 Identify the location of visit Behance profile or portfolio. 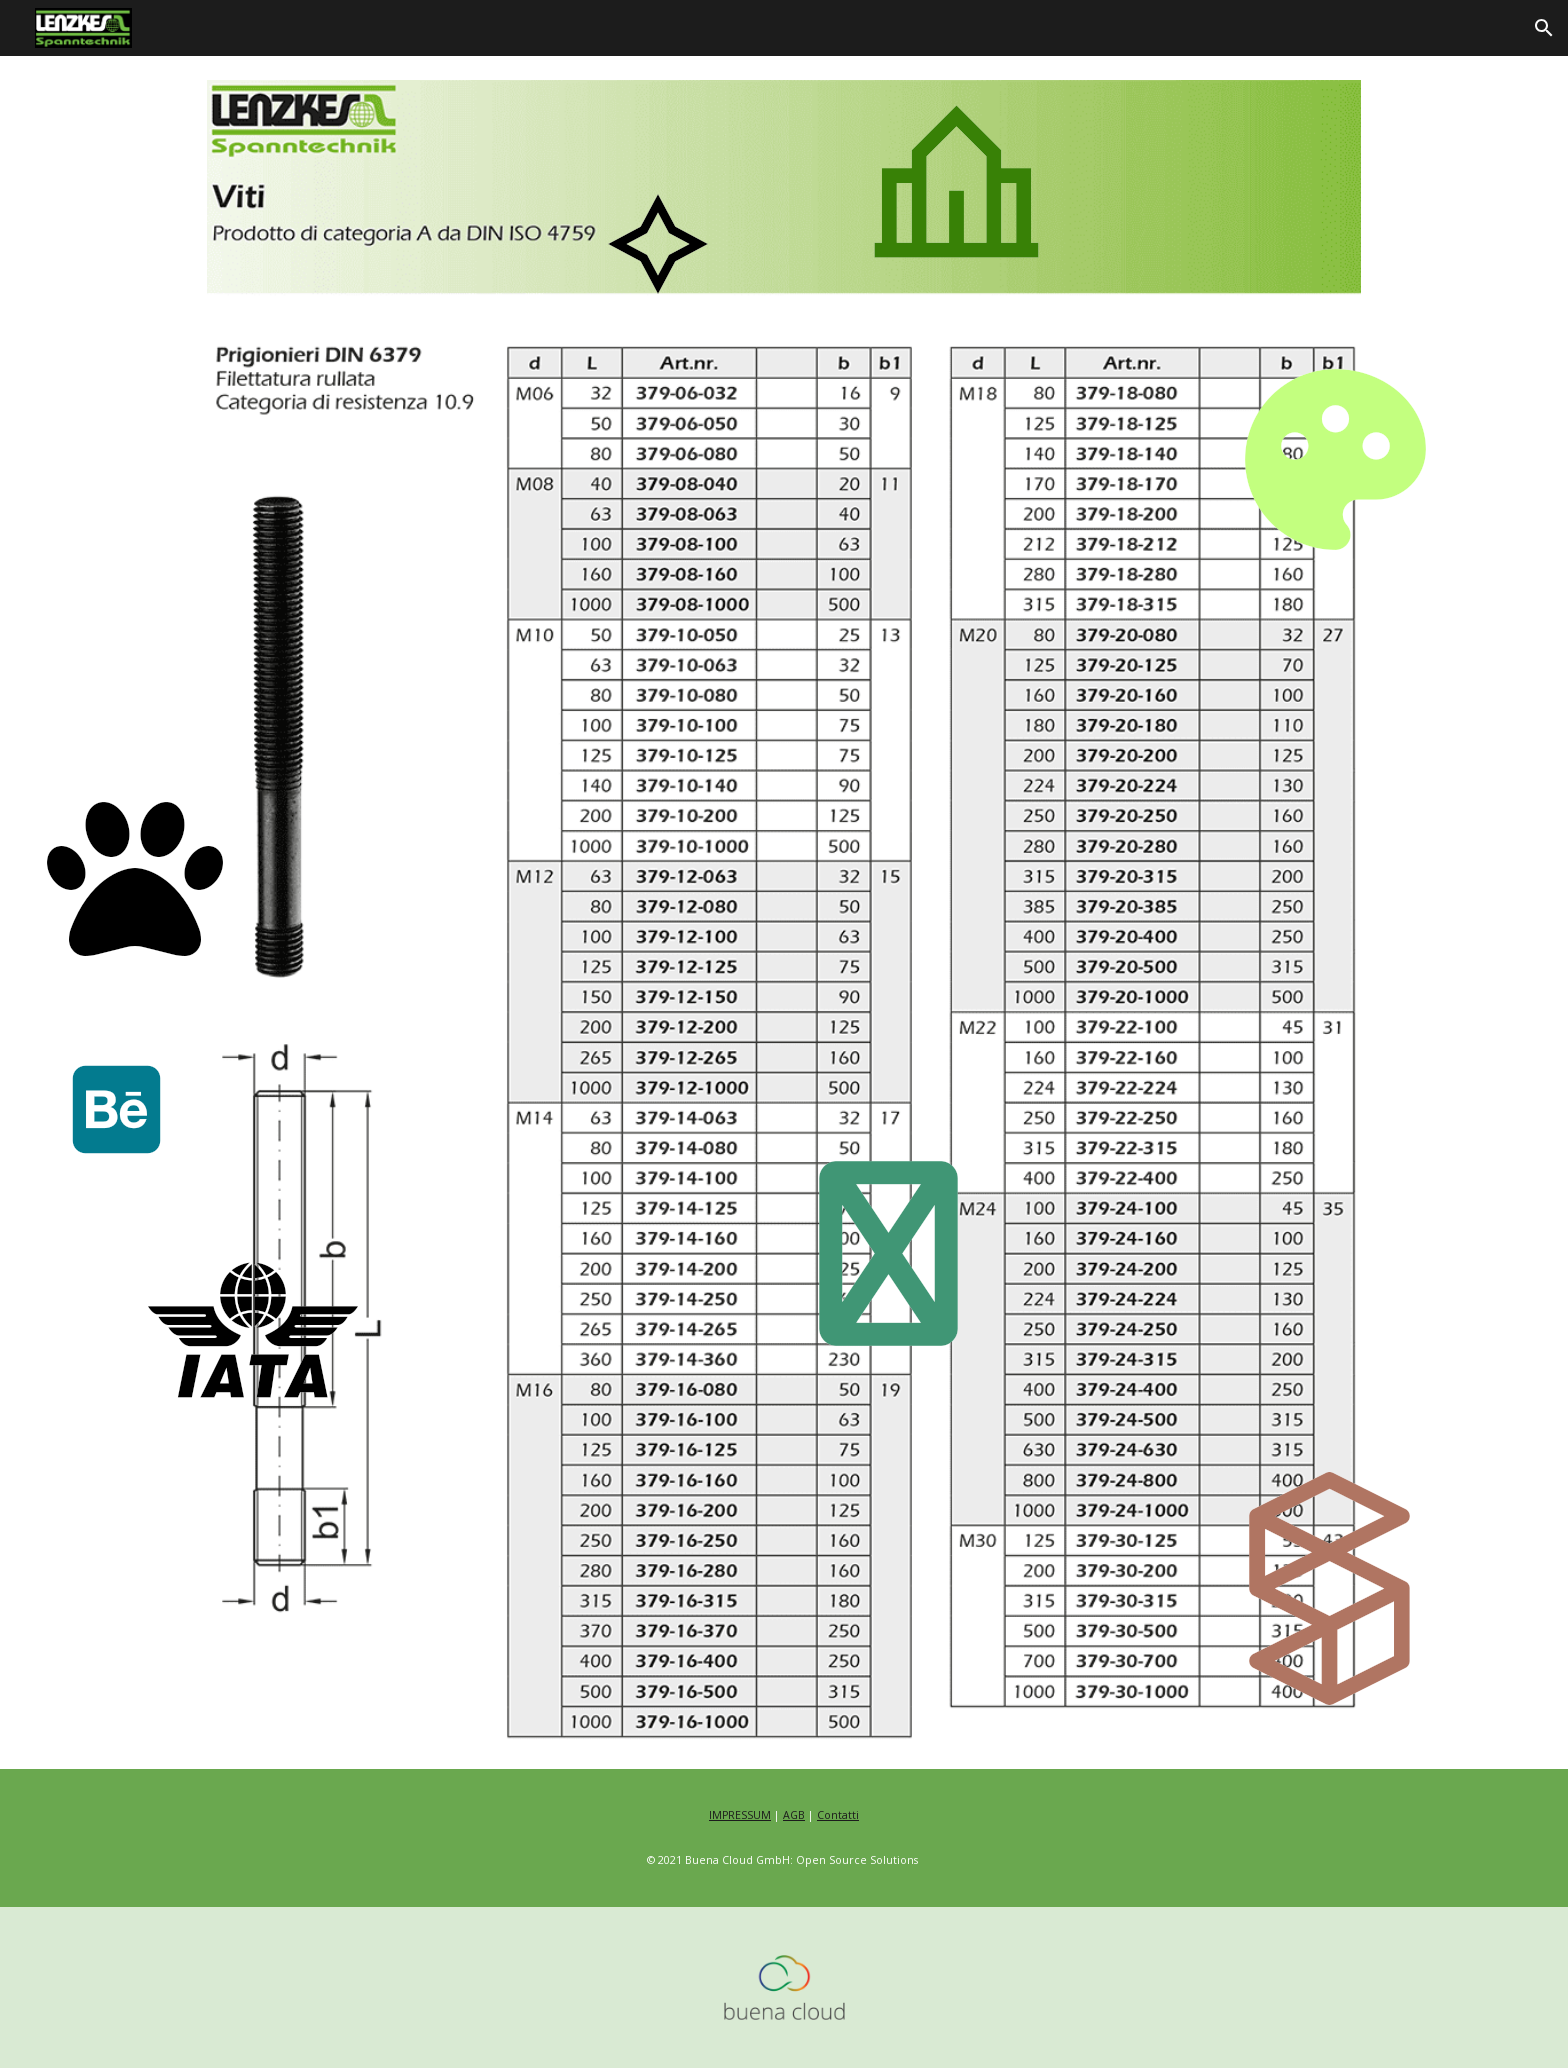
(116, 1109).